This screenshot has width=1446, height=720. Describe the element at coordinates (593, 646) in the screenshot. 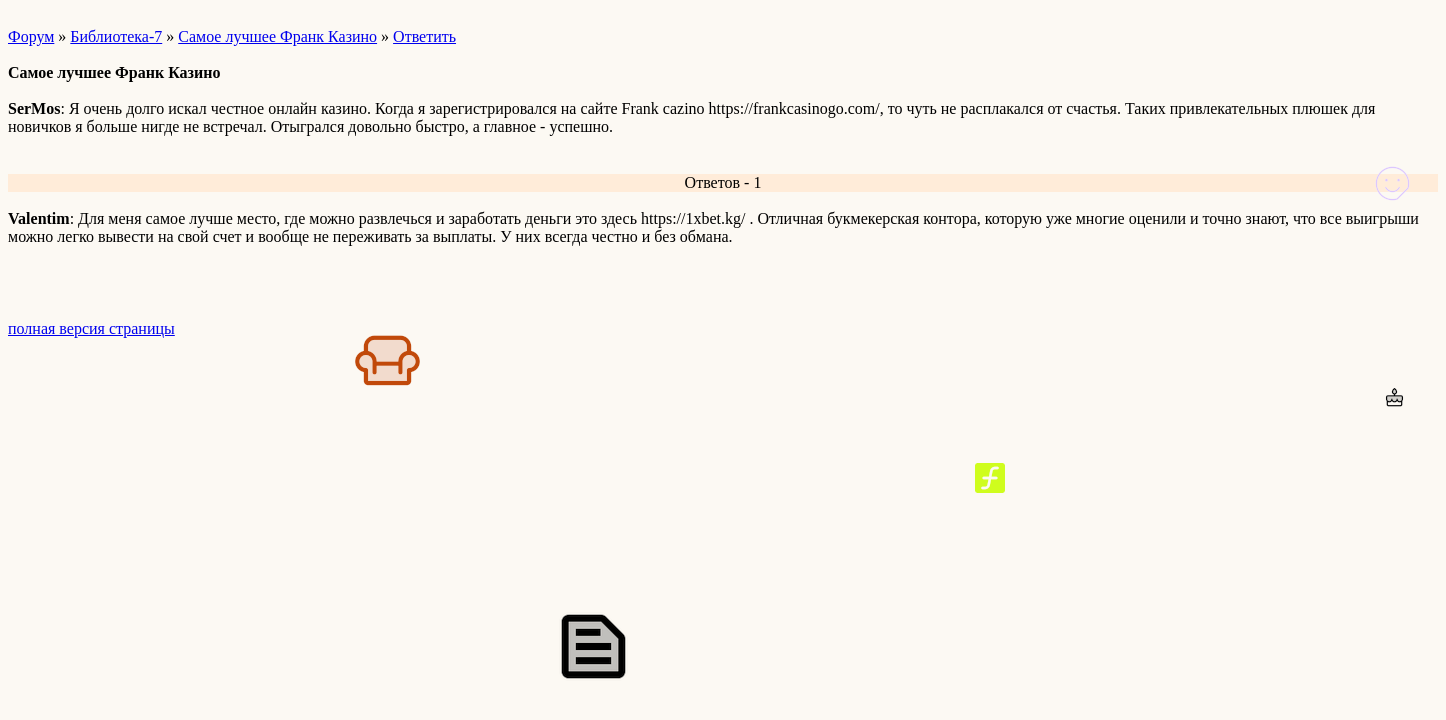

I see `view text document or snippet` at that location.